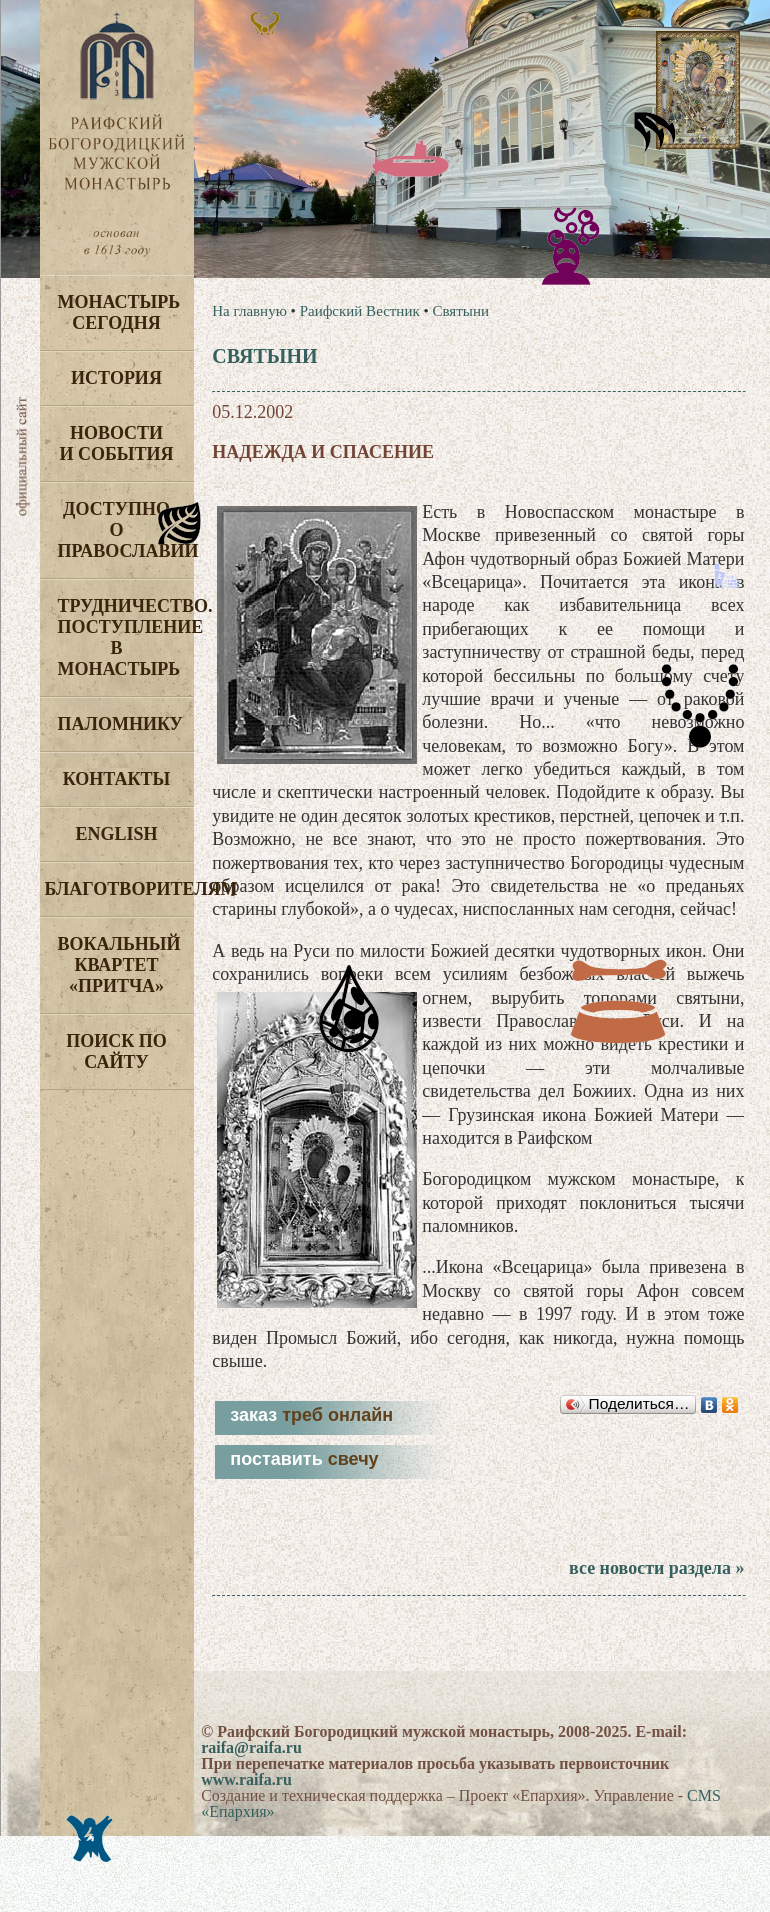 This screenshot has width=770, height=1912. Describe the element at coordinates (89, 1838) in the screenshot. I see `select animal hide material or resource` at that location.